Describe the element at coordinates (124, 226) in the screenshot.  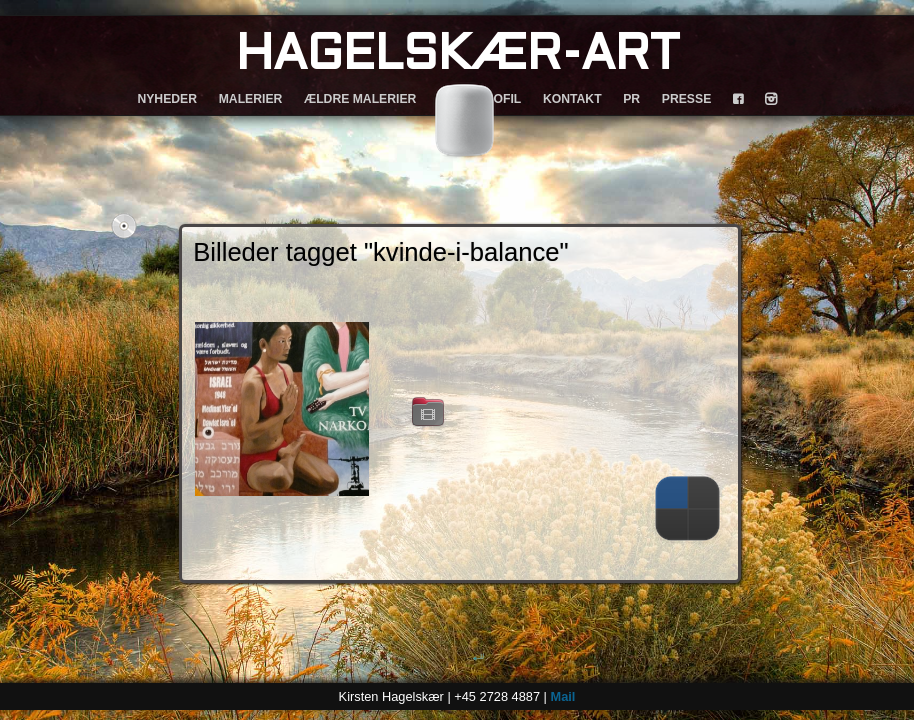
I see `indicates a rewritable DVD disc` at that location.